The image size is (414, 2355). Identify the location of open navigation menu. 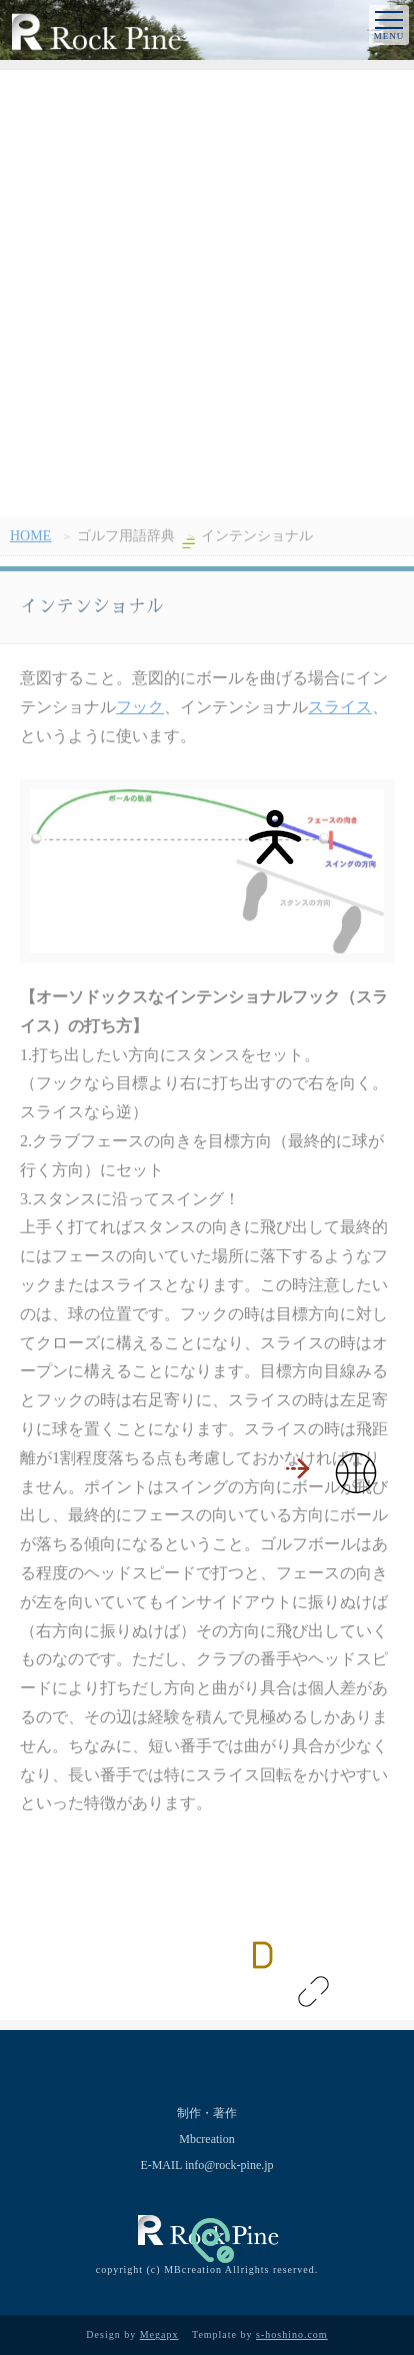
(188, 543).